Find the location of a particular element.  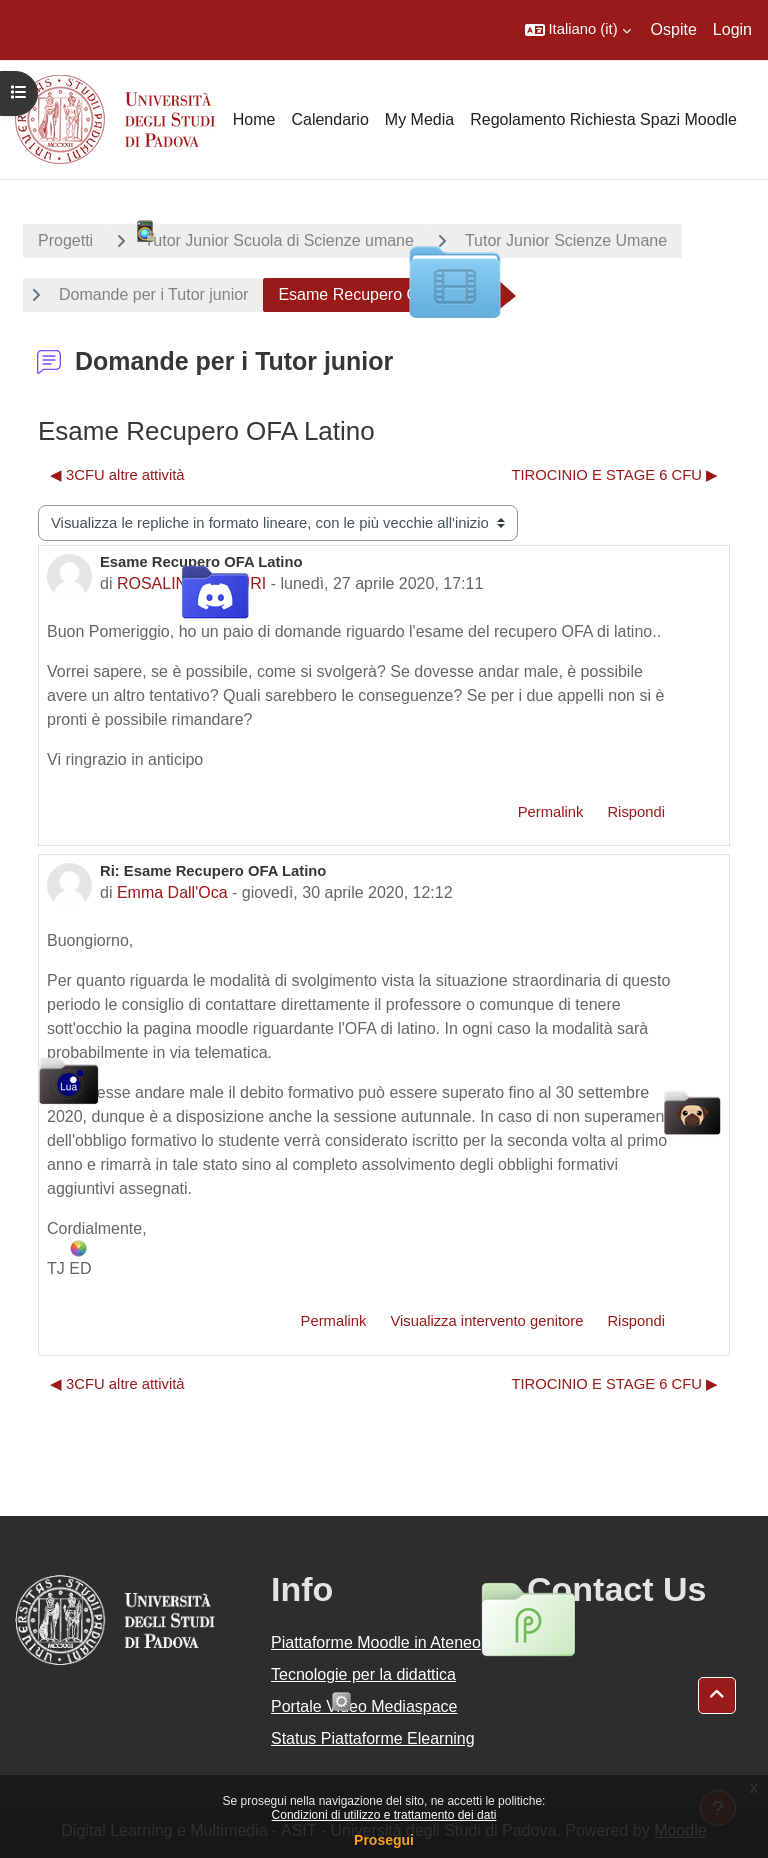

open your videos folder is located at coordinates (455, 282).